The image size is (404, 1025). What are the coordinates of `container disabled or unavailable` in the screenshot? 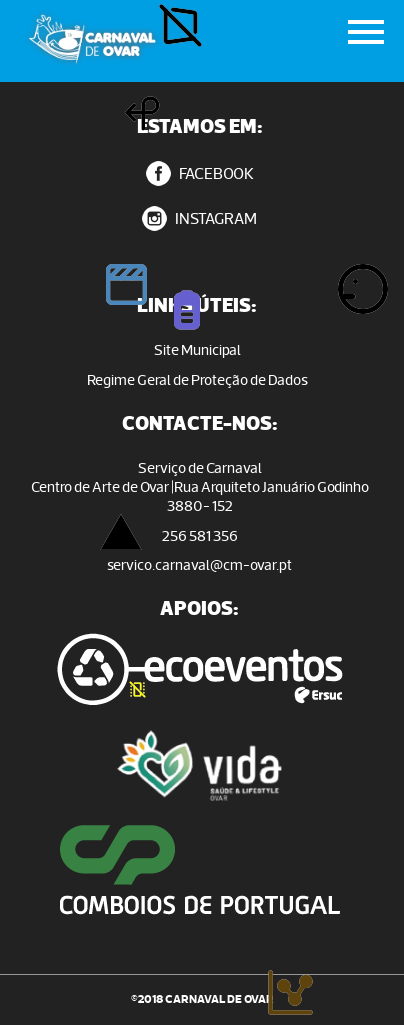 It's located at (137, 689).